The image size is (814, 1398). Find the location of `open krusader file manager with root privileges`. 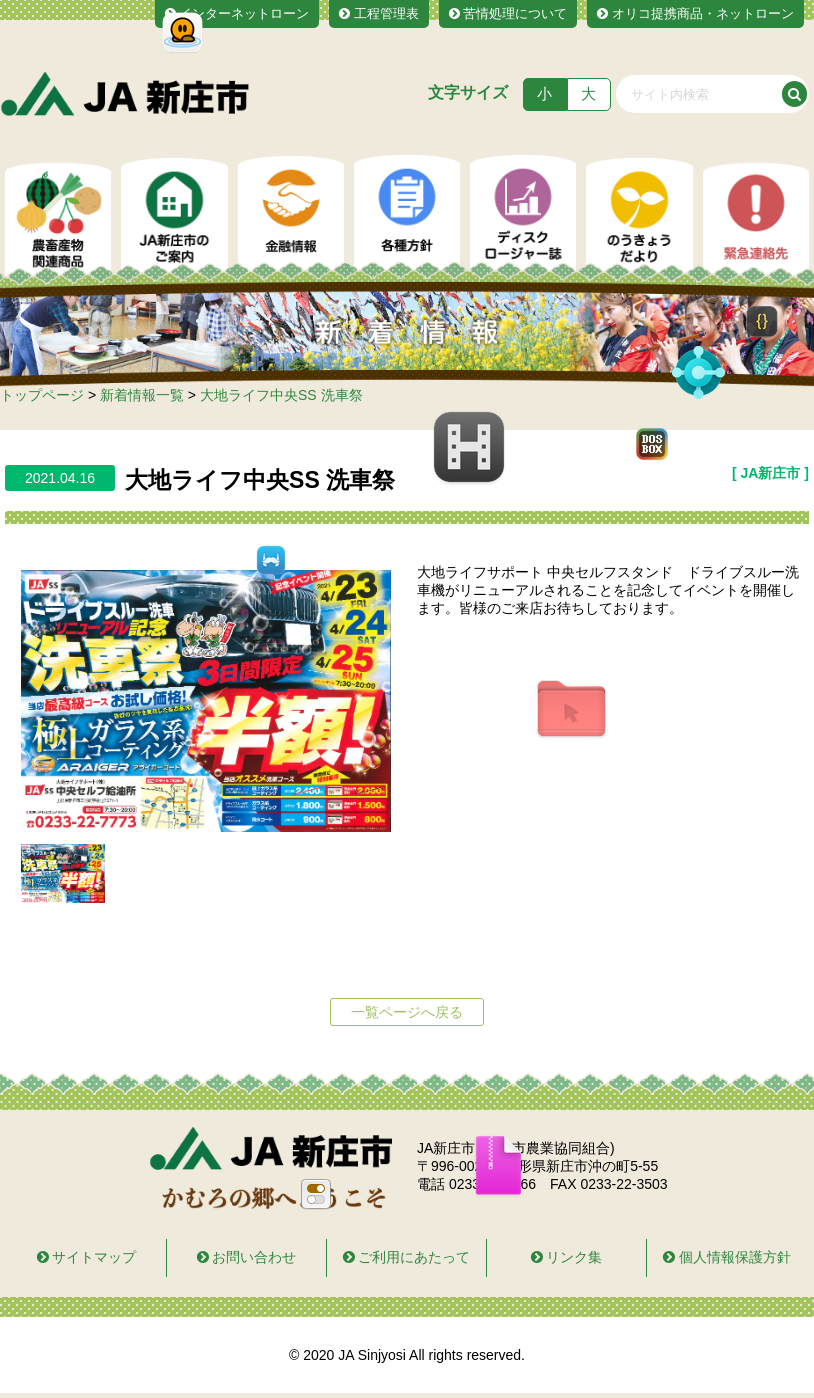

open krusader file manager with root privileges is located at coordinates (571, 708).